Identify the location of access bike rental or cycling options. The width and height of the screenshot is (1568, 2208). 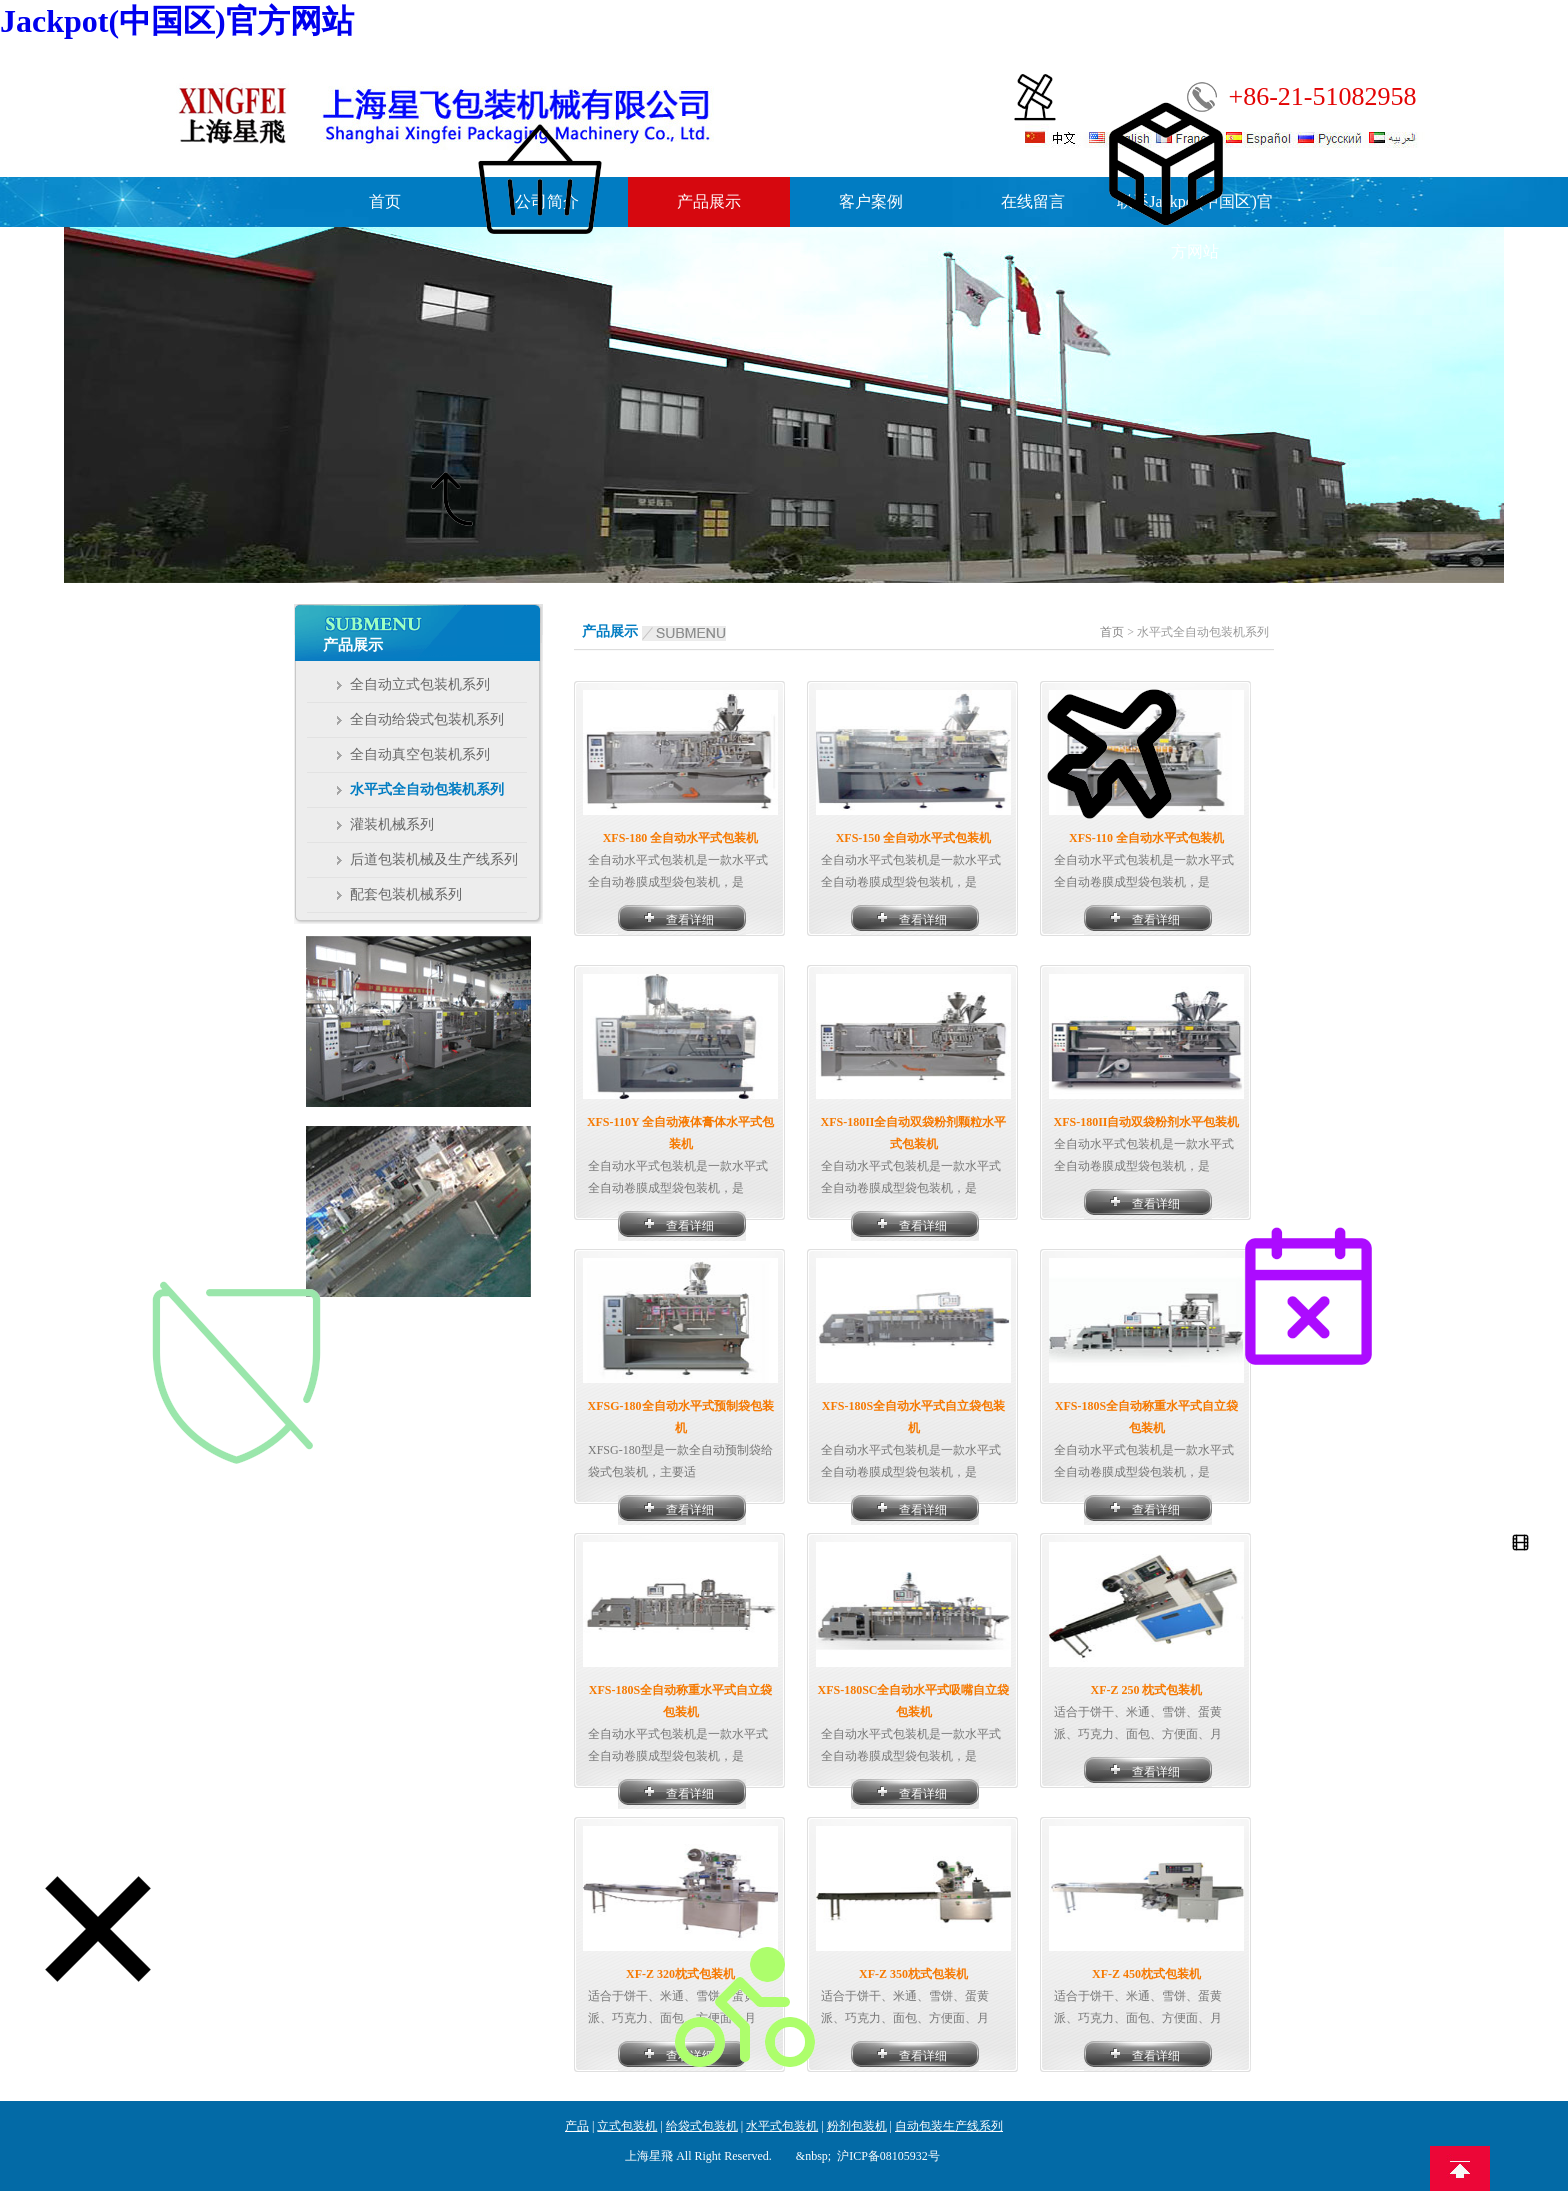
(745, 2012).